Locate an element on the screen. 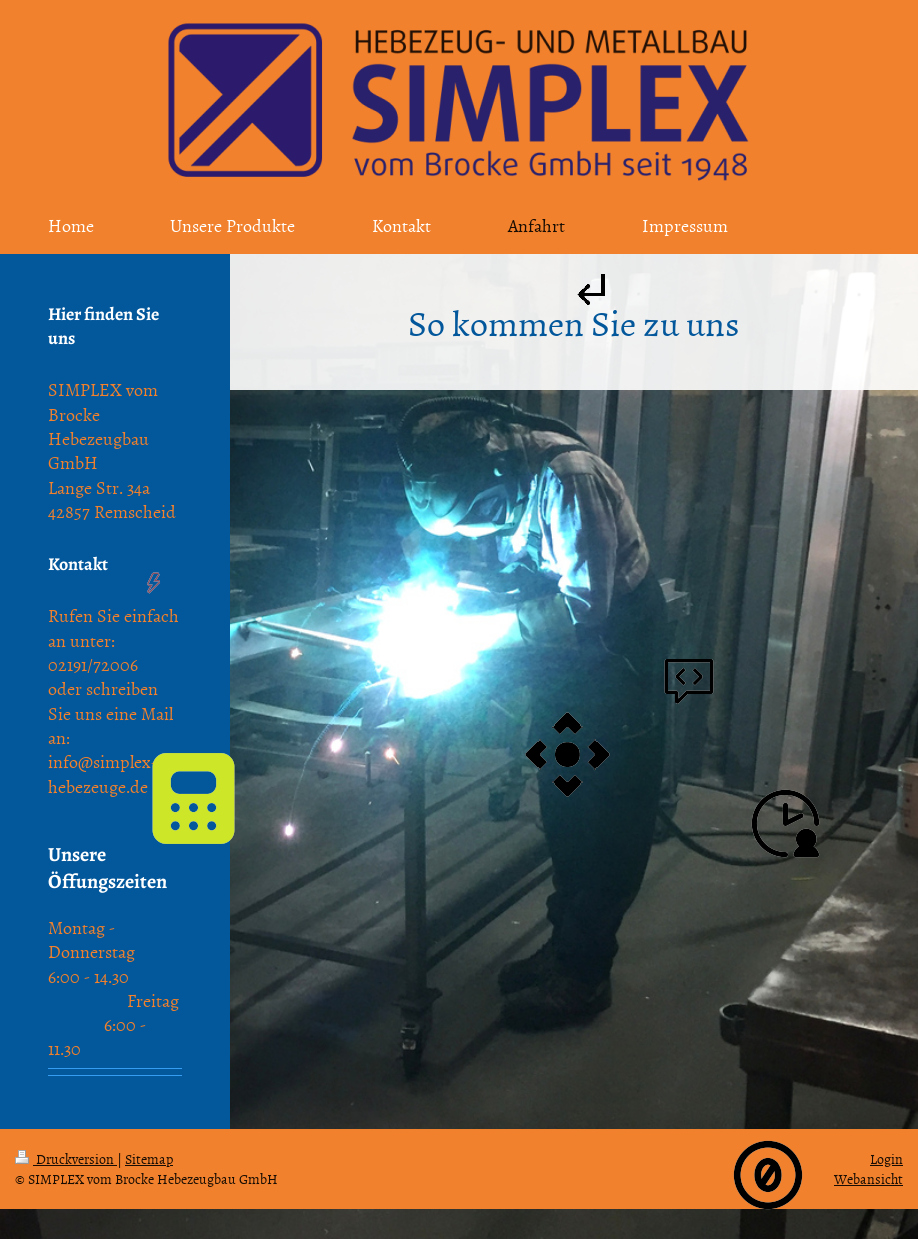  pan or move camera position is located at coordinates (567, 754).